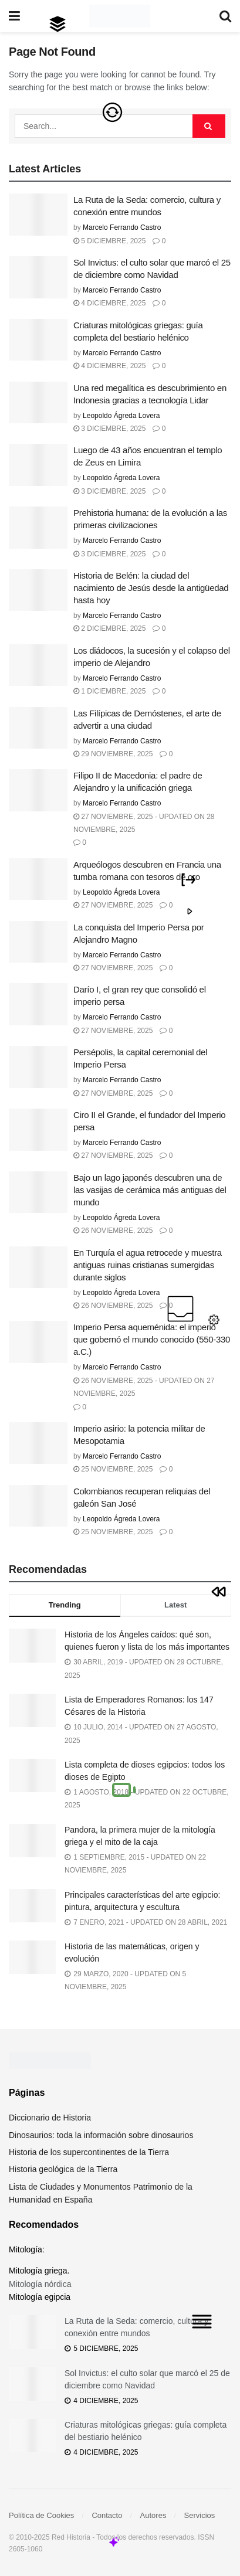 The image size is (240, 2576). Describe the element at coordinates (124, 1790) in the screenshot. I see `indicates current battery level` at that location.